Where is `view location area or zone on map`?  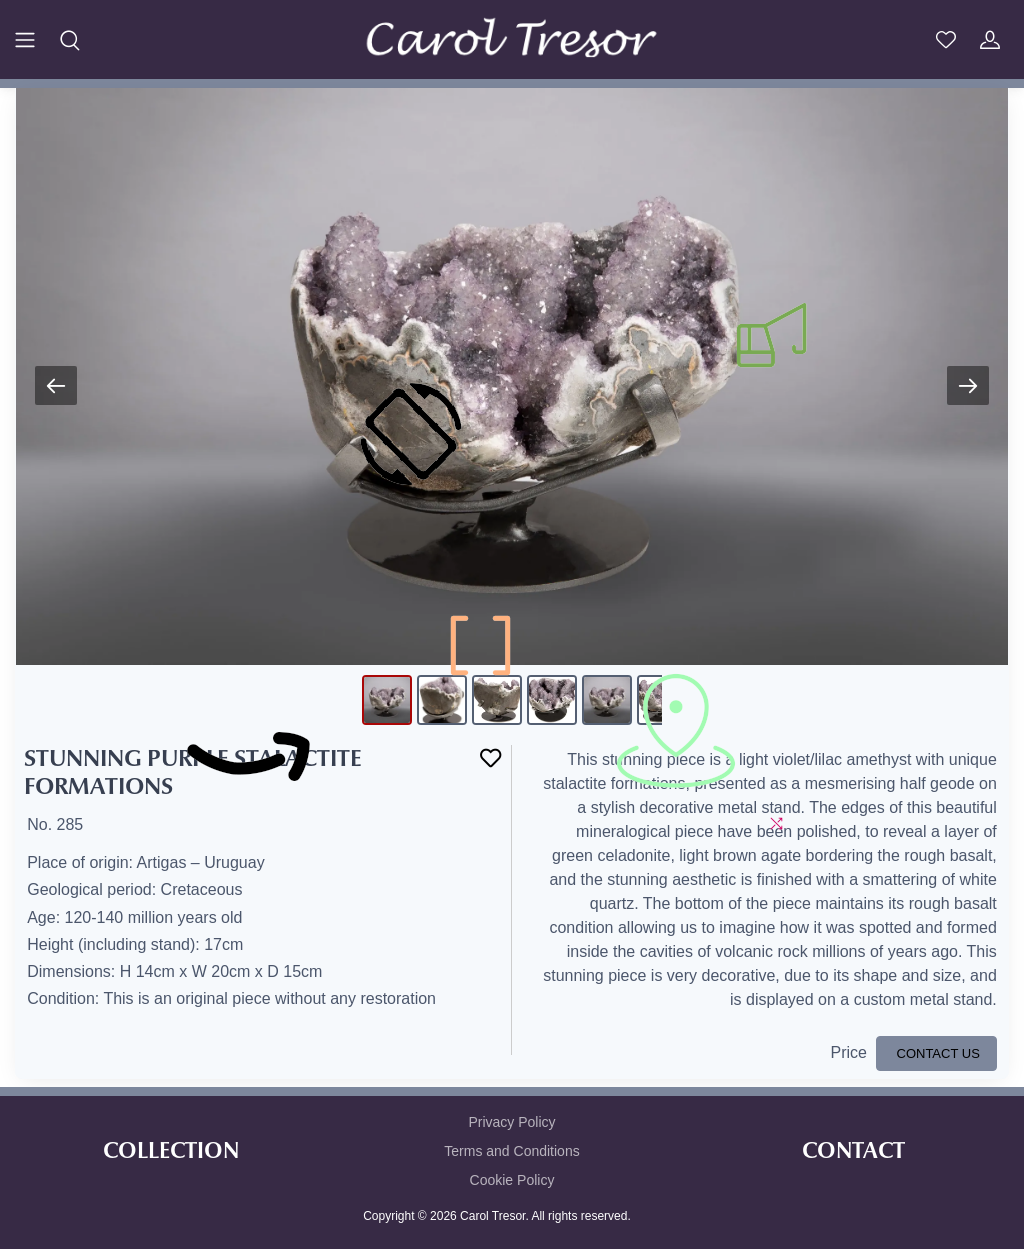
view location area or zone on map is located at coordinates (676, 733).